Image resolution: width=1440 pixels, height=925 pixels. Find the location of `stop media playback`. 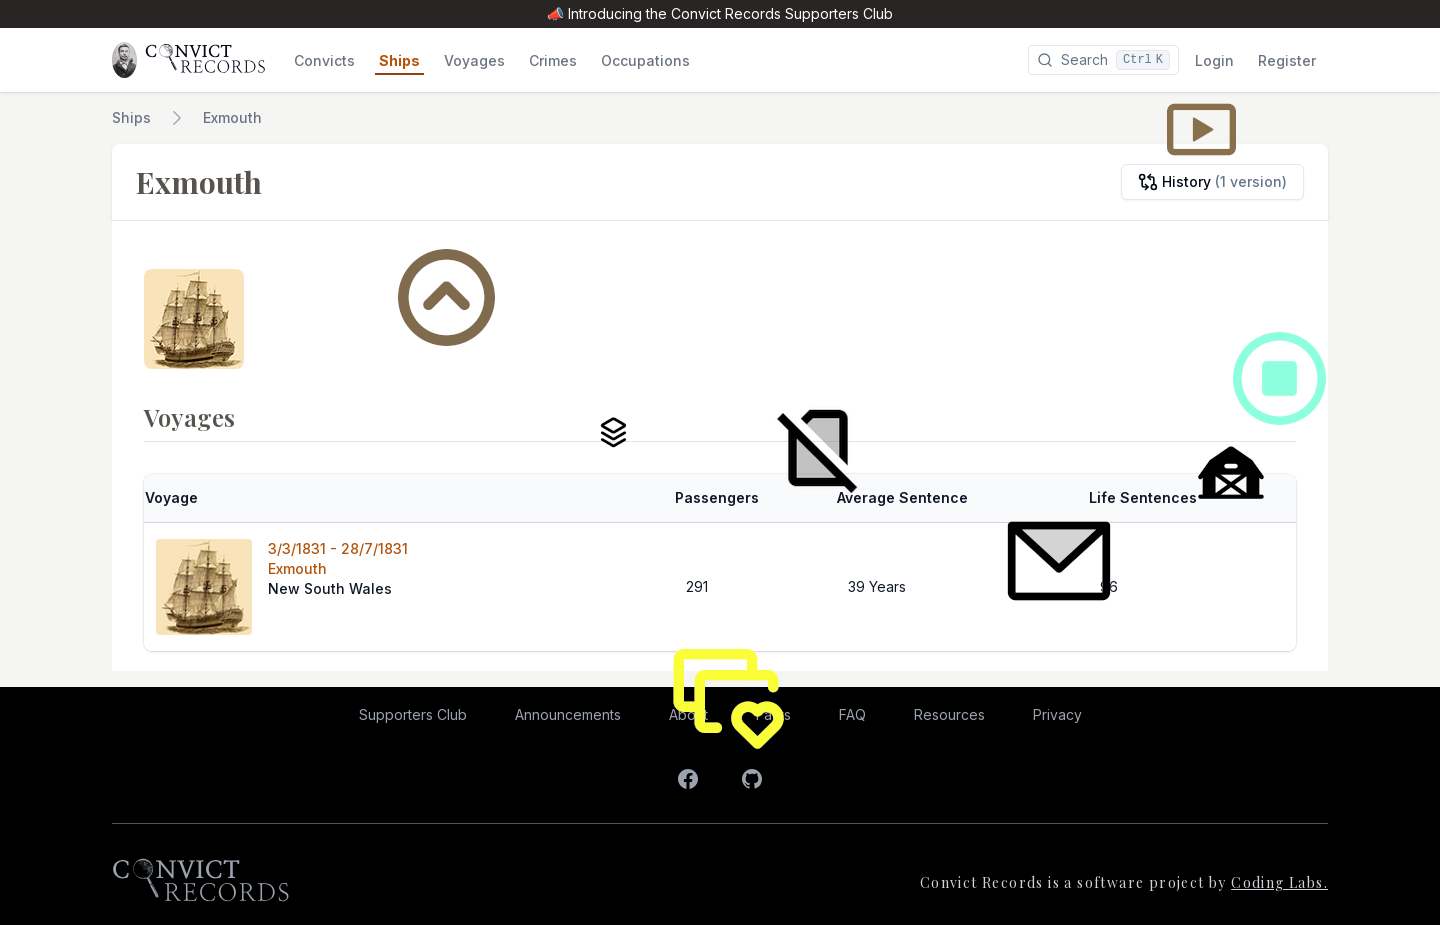

stop media playback is located at coordinates (1279, 378).